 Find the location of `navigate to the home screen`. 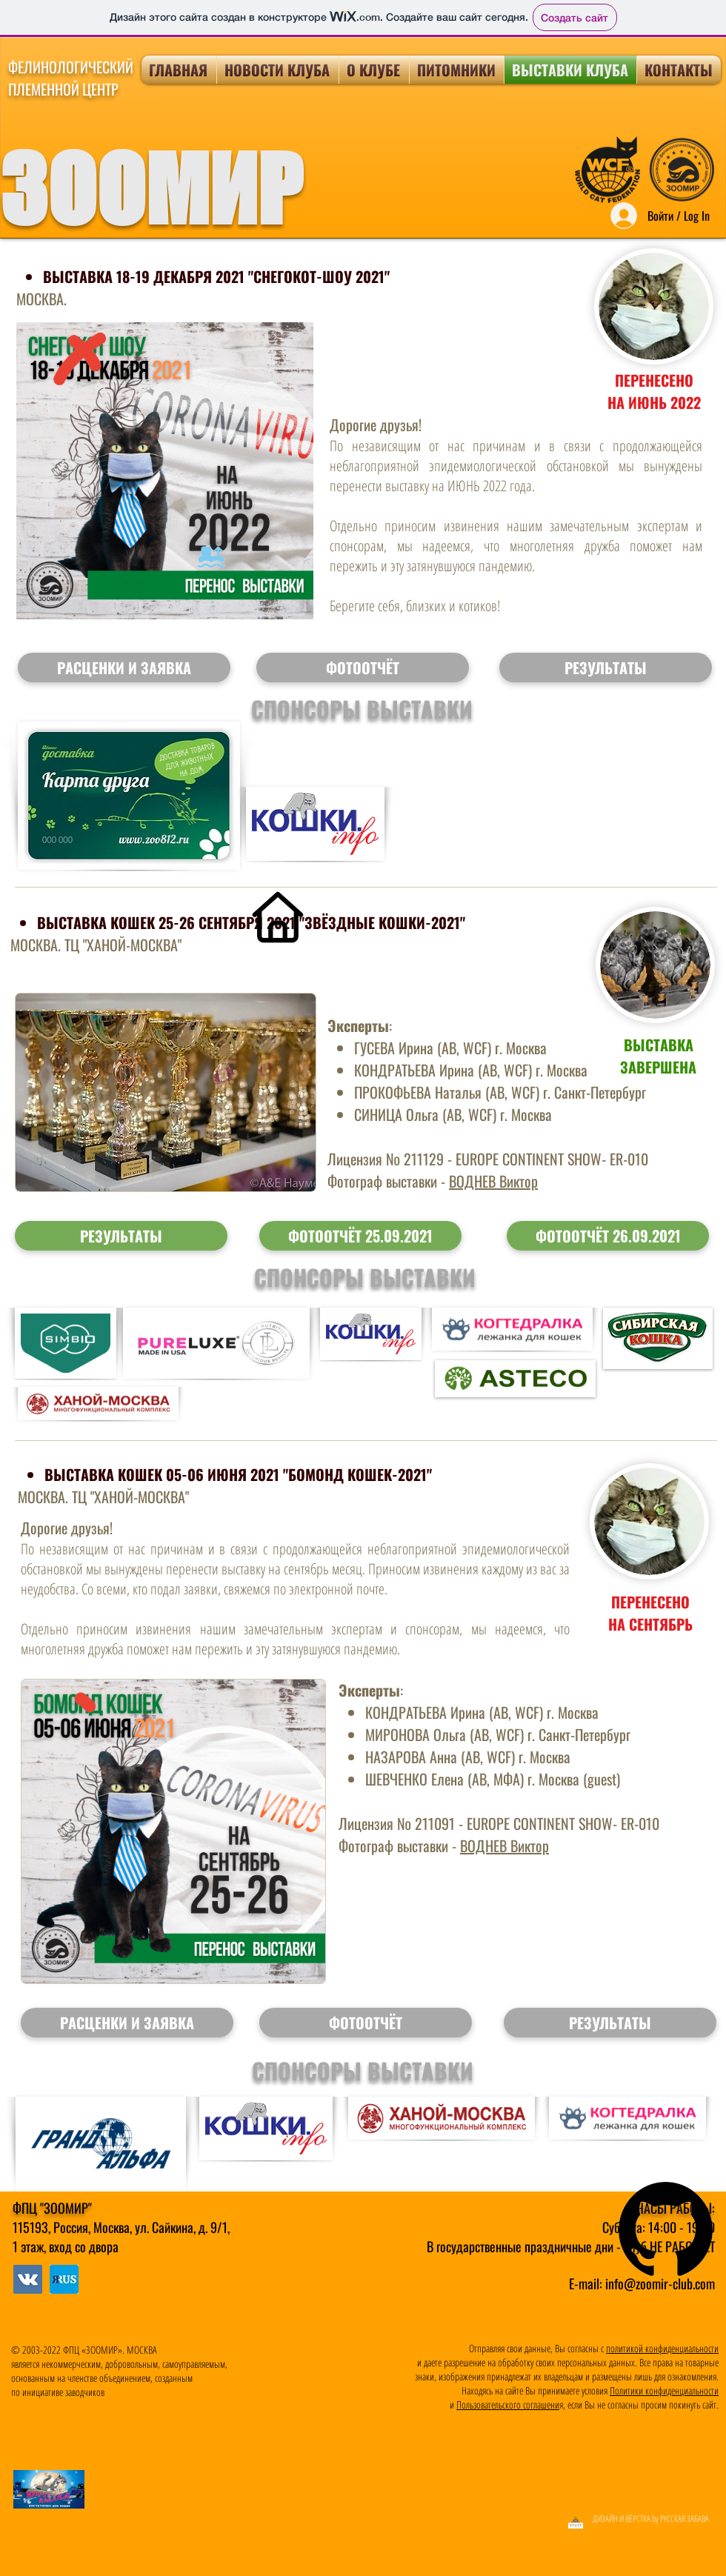

navigate to the home screen is located at coordinates (278, 917).